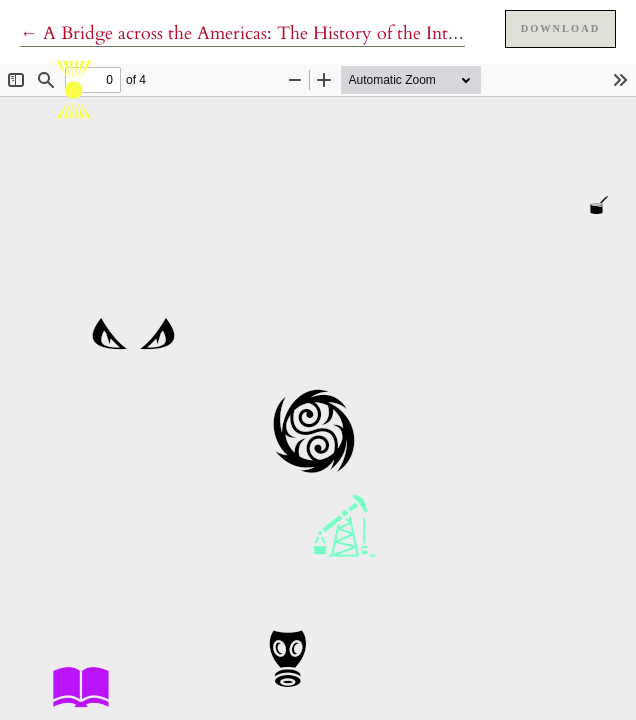  I want to click on indicates an enemy or hostile character, so click(133, 333).